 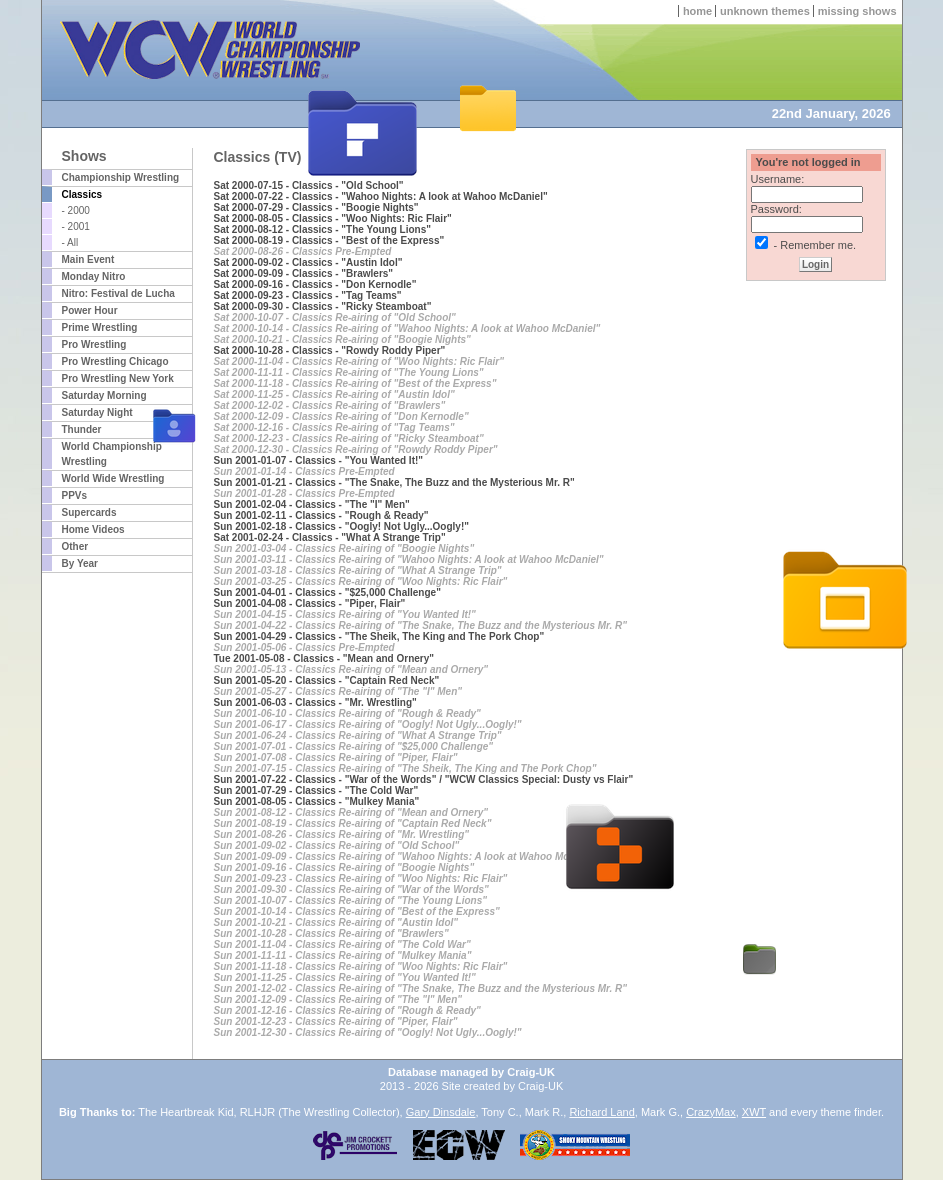 I want to click on open a folder to view its contents, so click(x=759, y=958).